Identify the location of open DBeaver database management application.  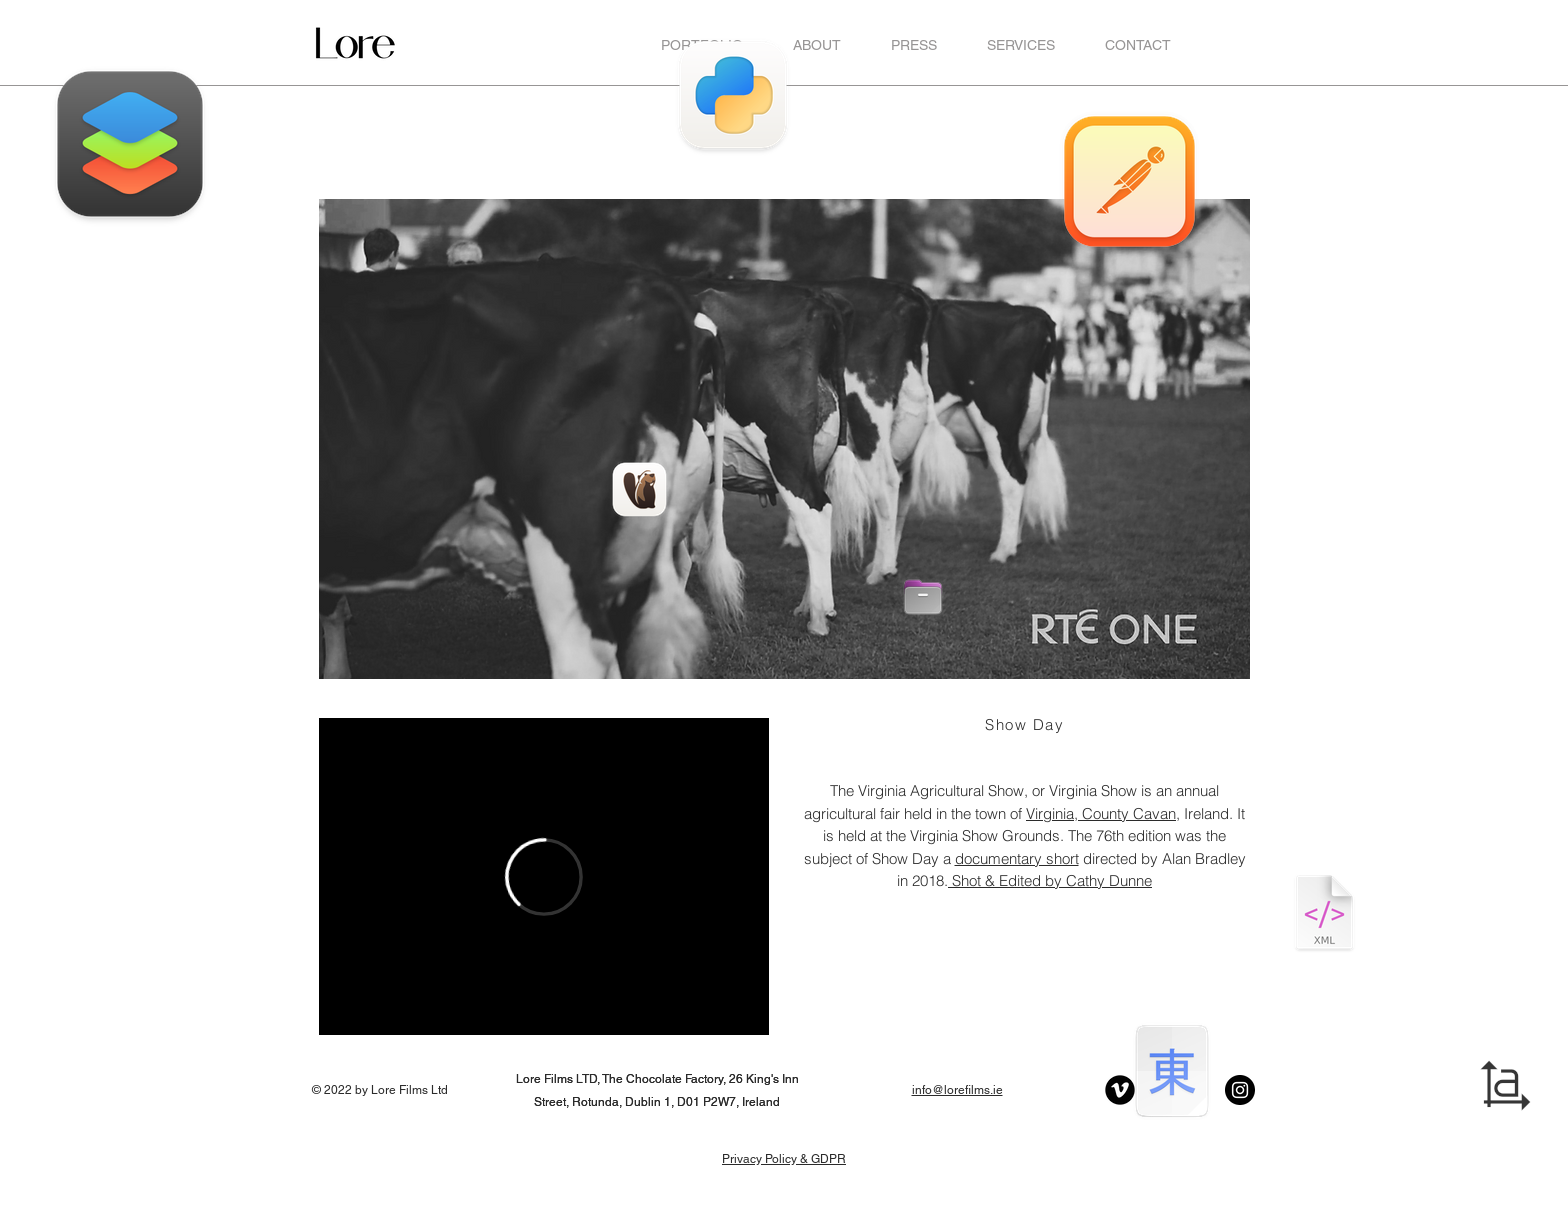
(639, 489).